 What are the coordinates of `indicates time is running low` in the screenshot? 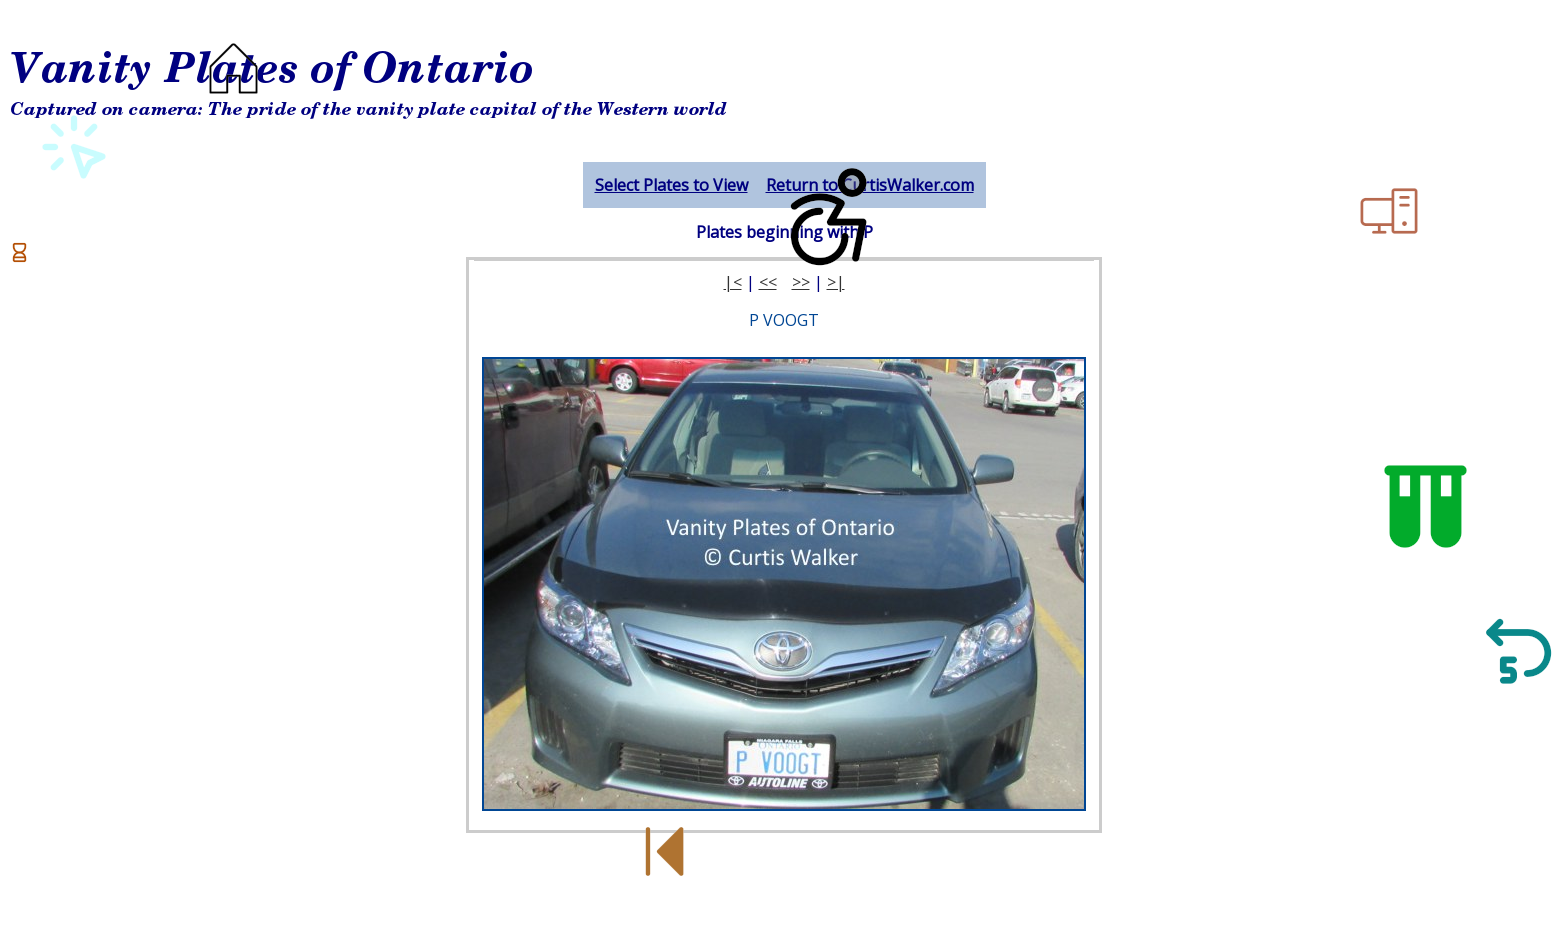 It's located at (19, 252).